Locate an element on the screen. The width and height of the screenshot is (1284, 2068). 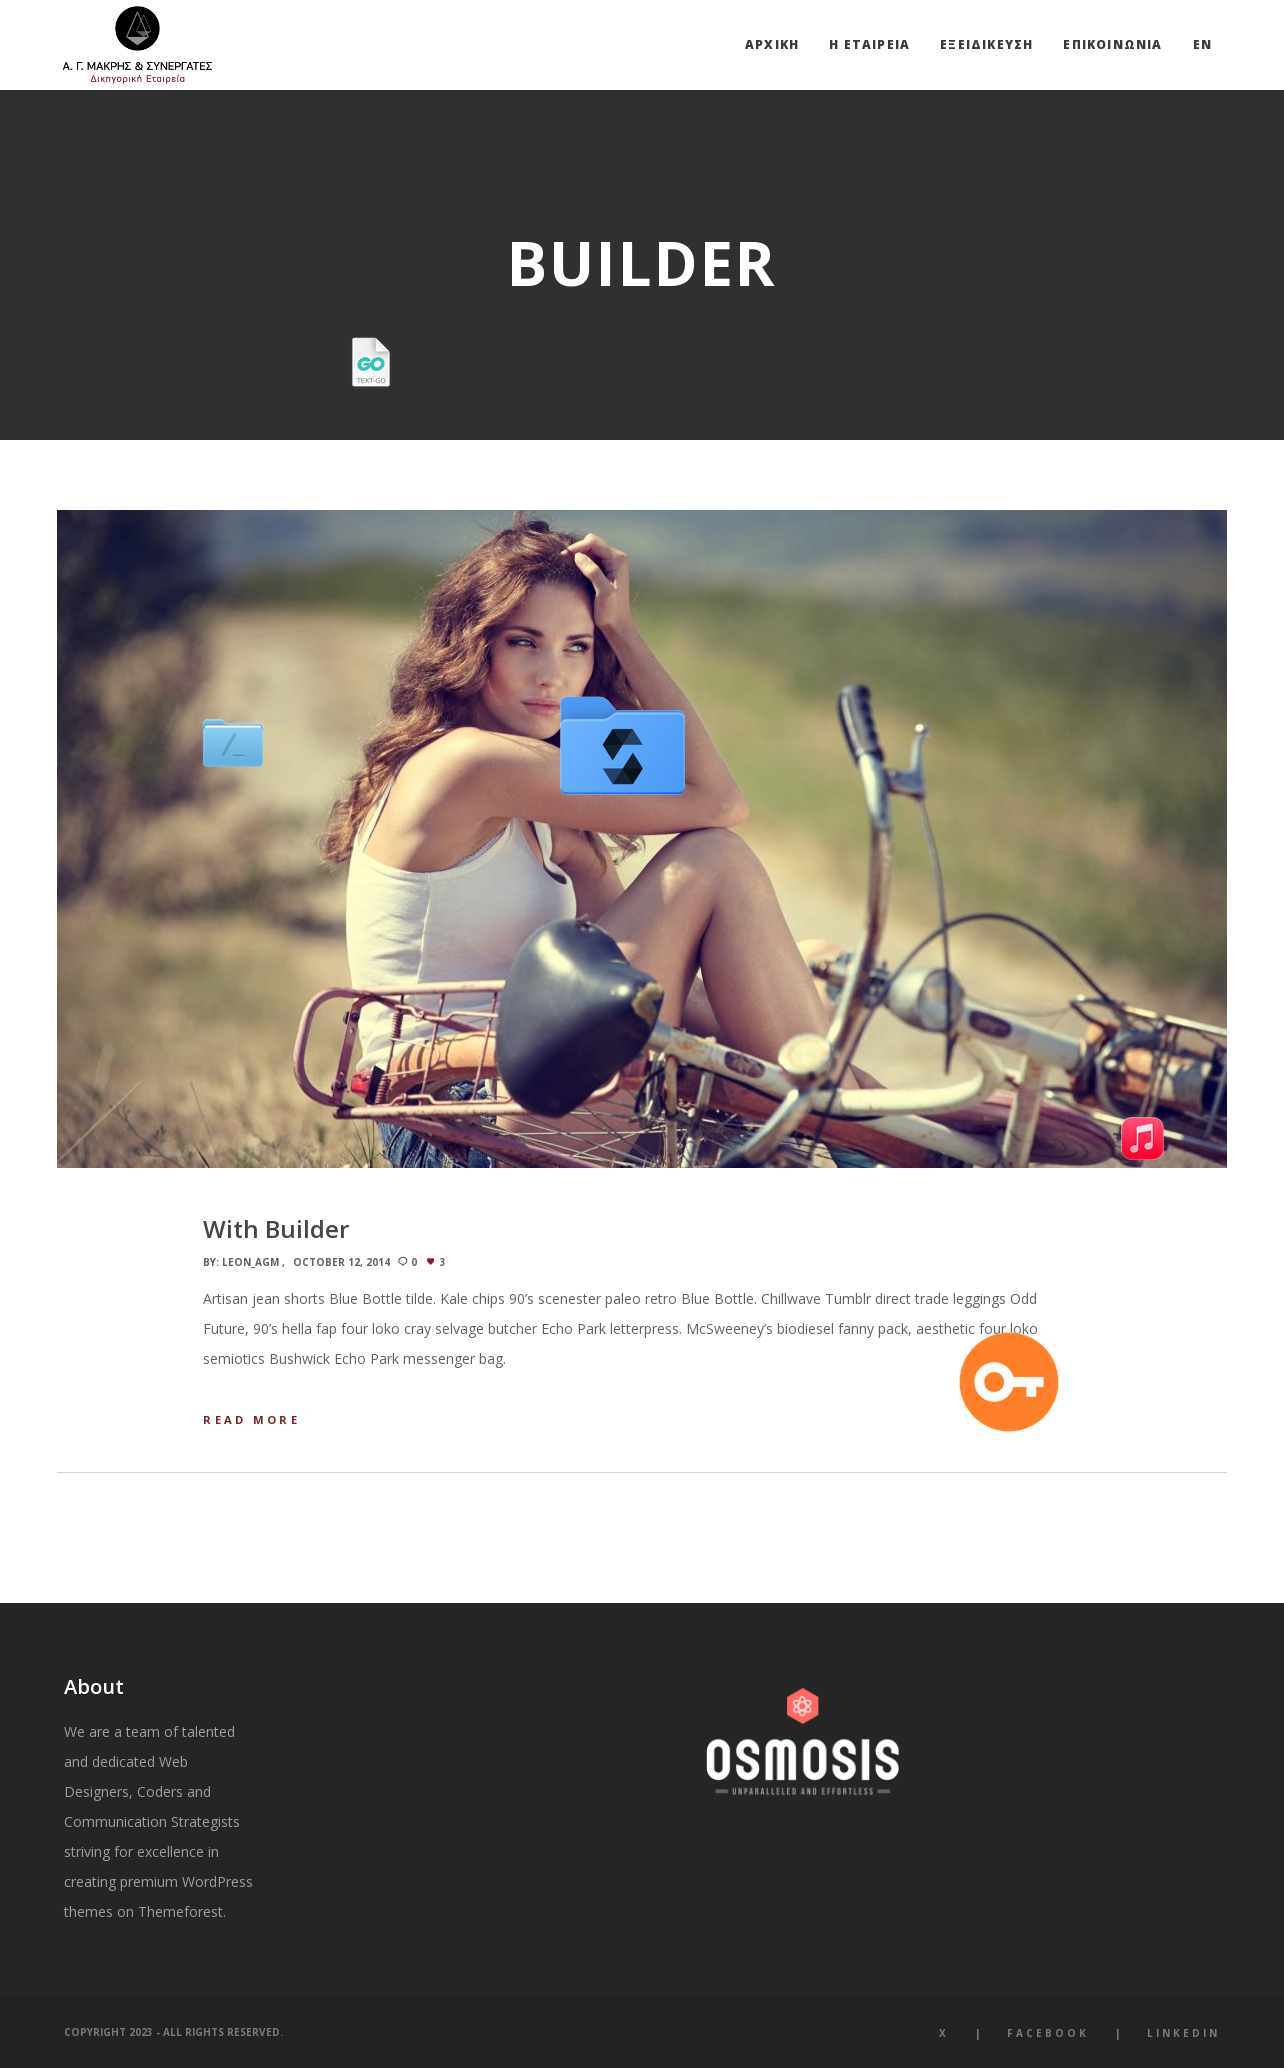
folder containing solidity smart contract files is located at coordinates (622, 749).